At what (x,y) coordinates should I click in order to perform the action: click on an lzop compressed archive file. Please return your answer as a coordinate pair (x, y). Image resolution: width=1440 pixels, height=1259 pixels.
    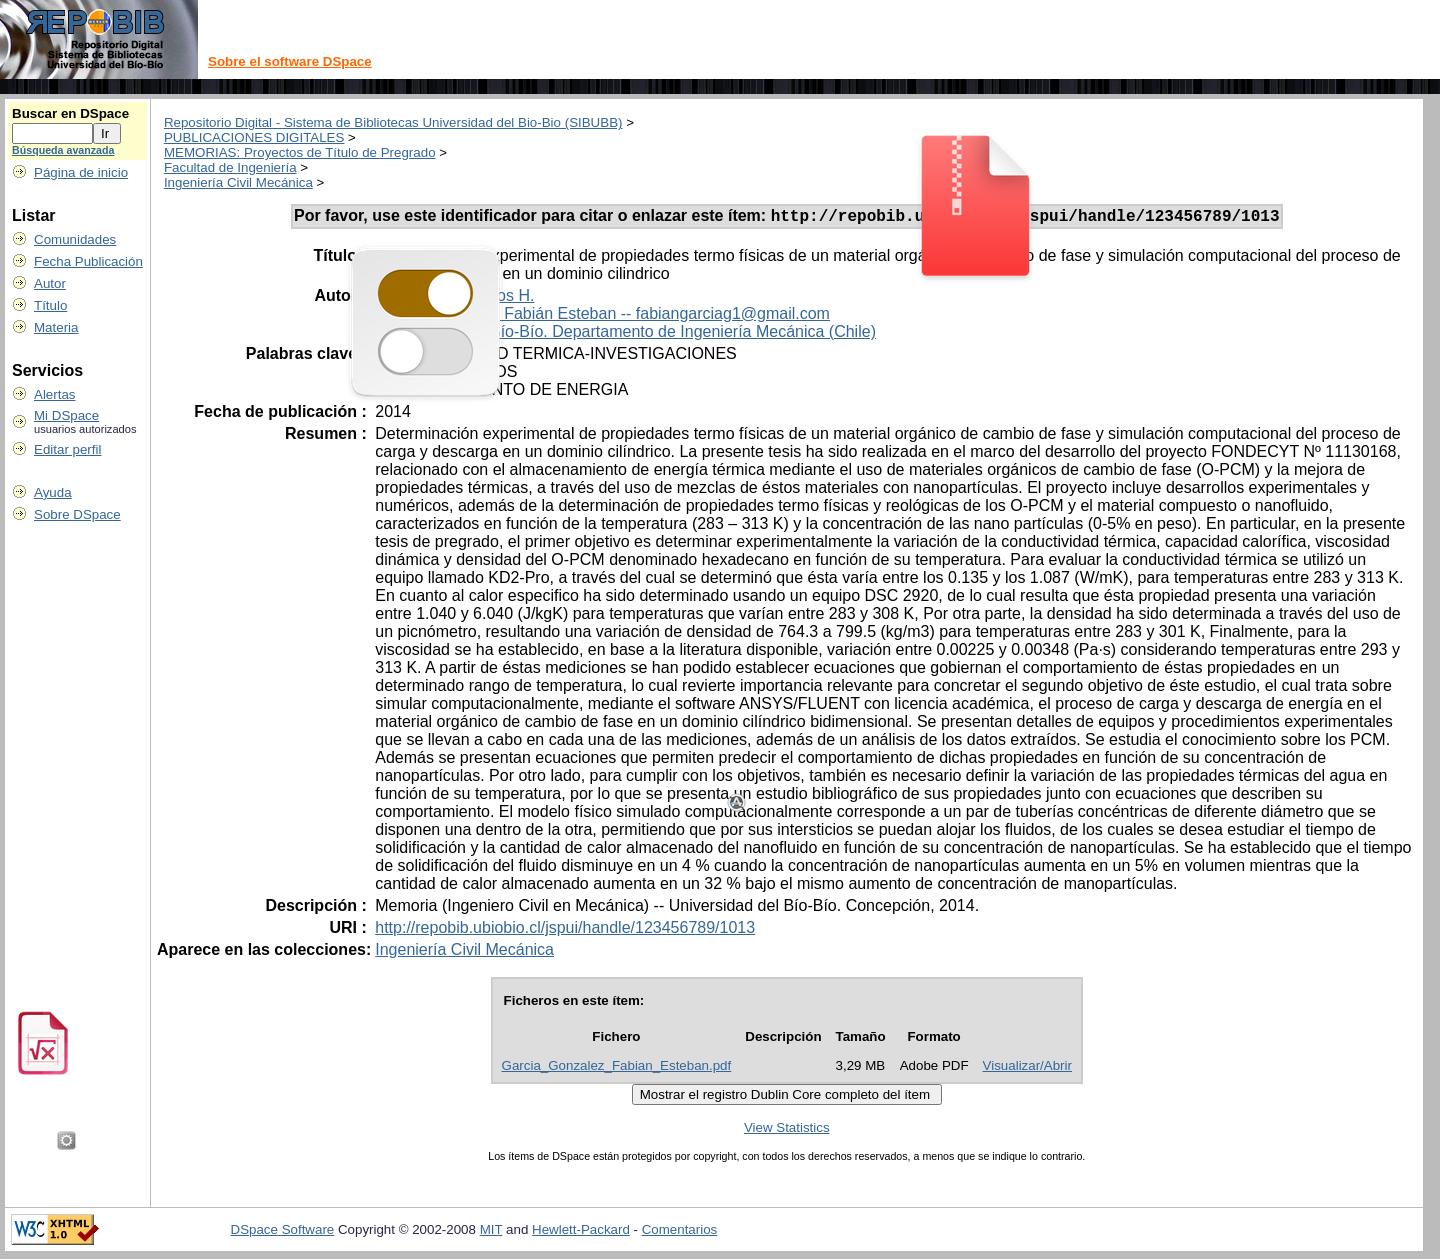
    Looking at the image, I should click on (975, 208).